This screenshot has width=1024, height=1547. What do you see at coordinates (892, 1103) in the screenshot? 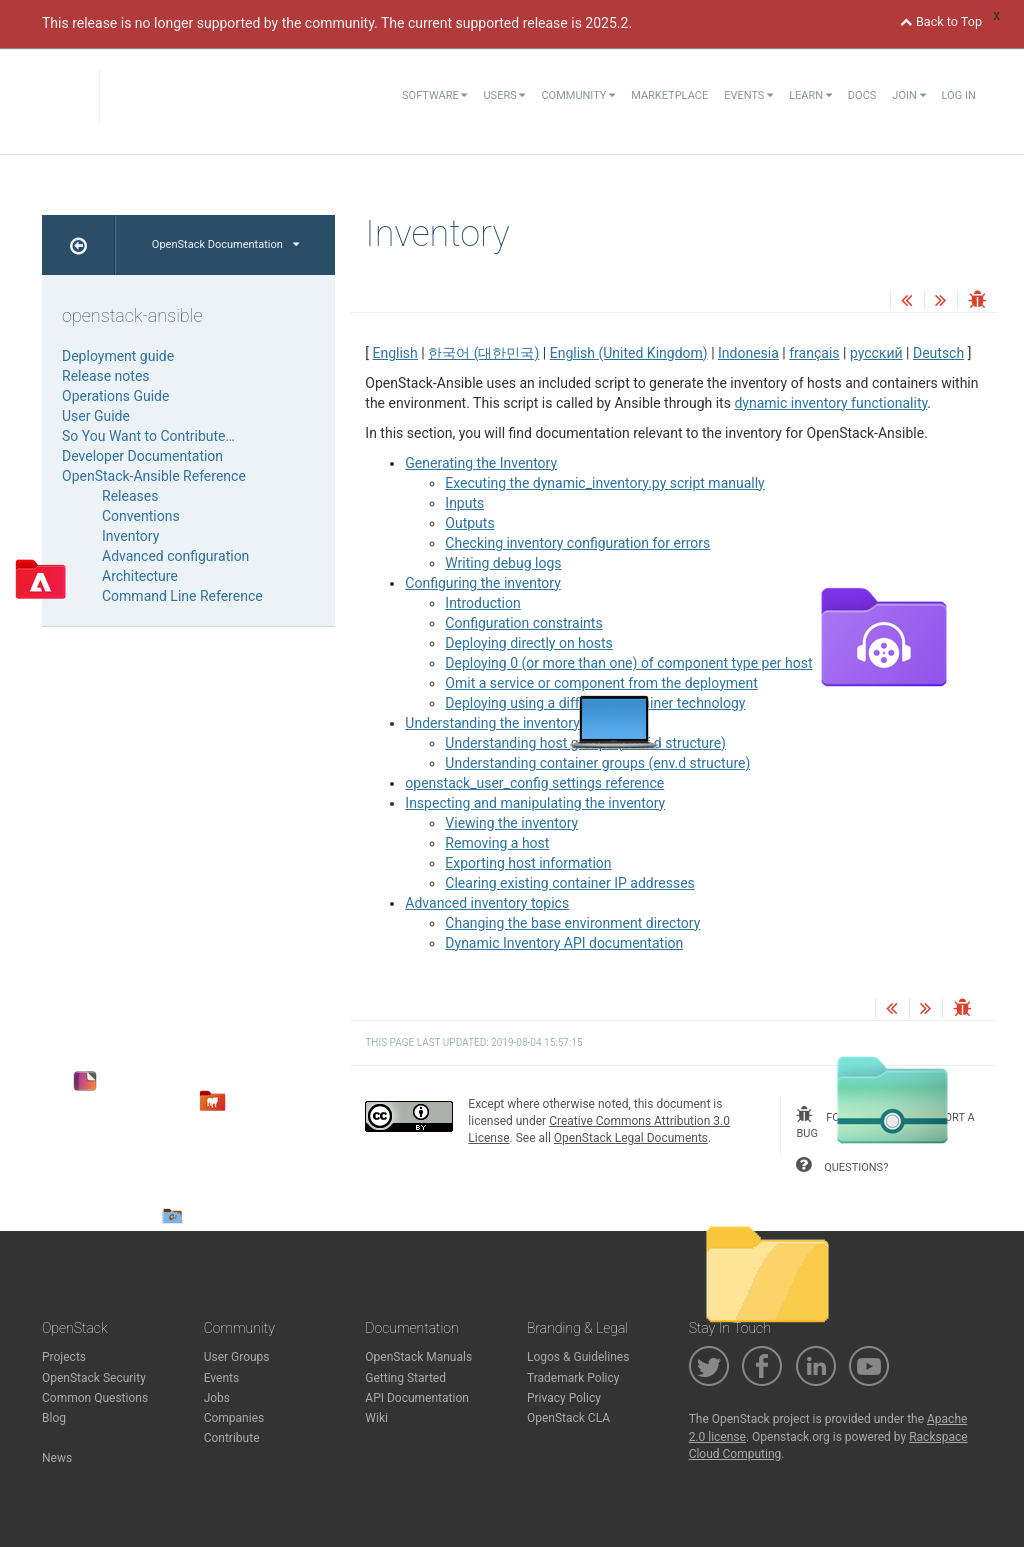
I see `open folder containing pokémon game files` at bounding box center [892, 1103].